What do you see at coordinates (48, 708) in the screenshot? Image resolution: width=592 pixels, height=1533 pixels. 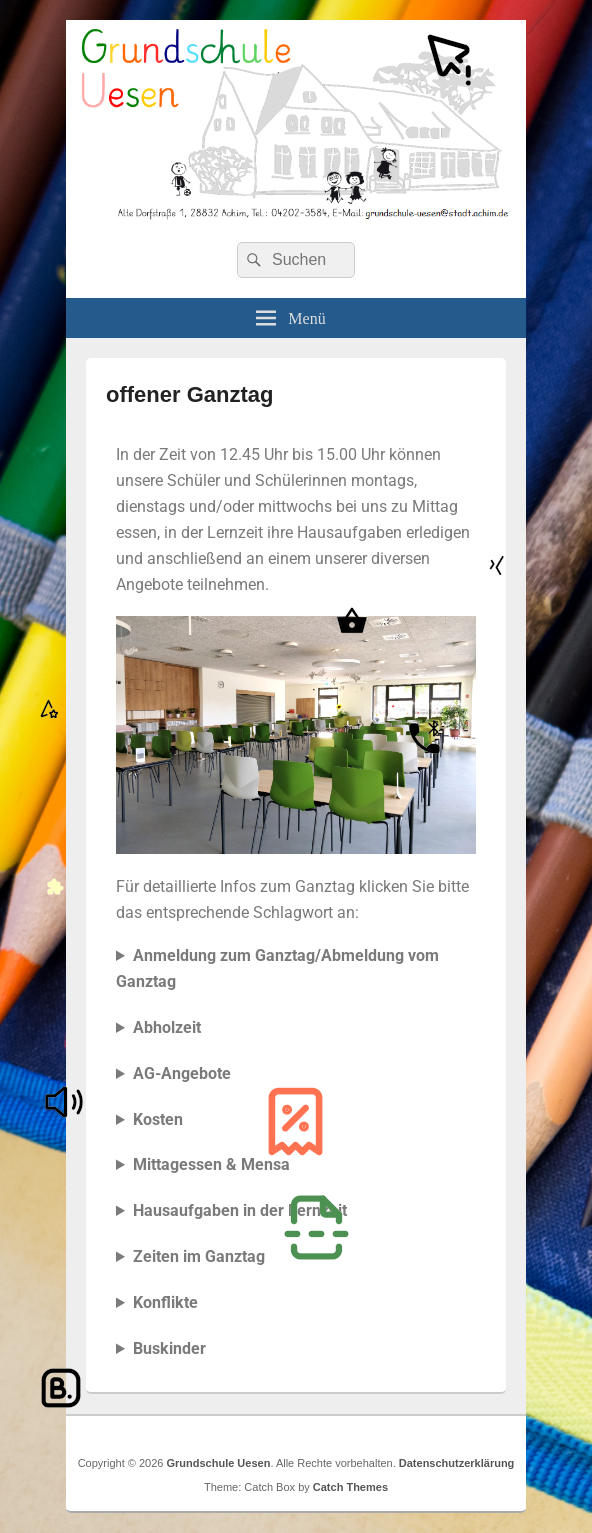 I see `mark current navigation as favorite` at bounding box center [48, 708].